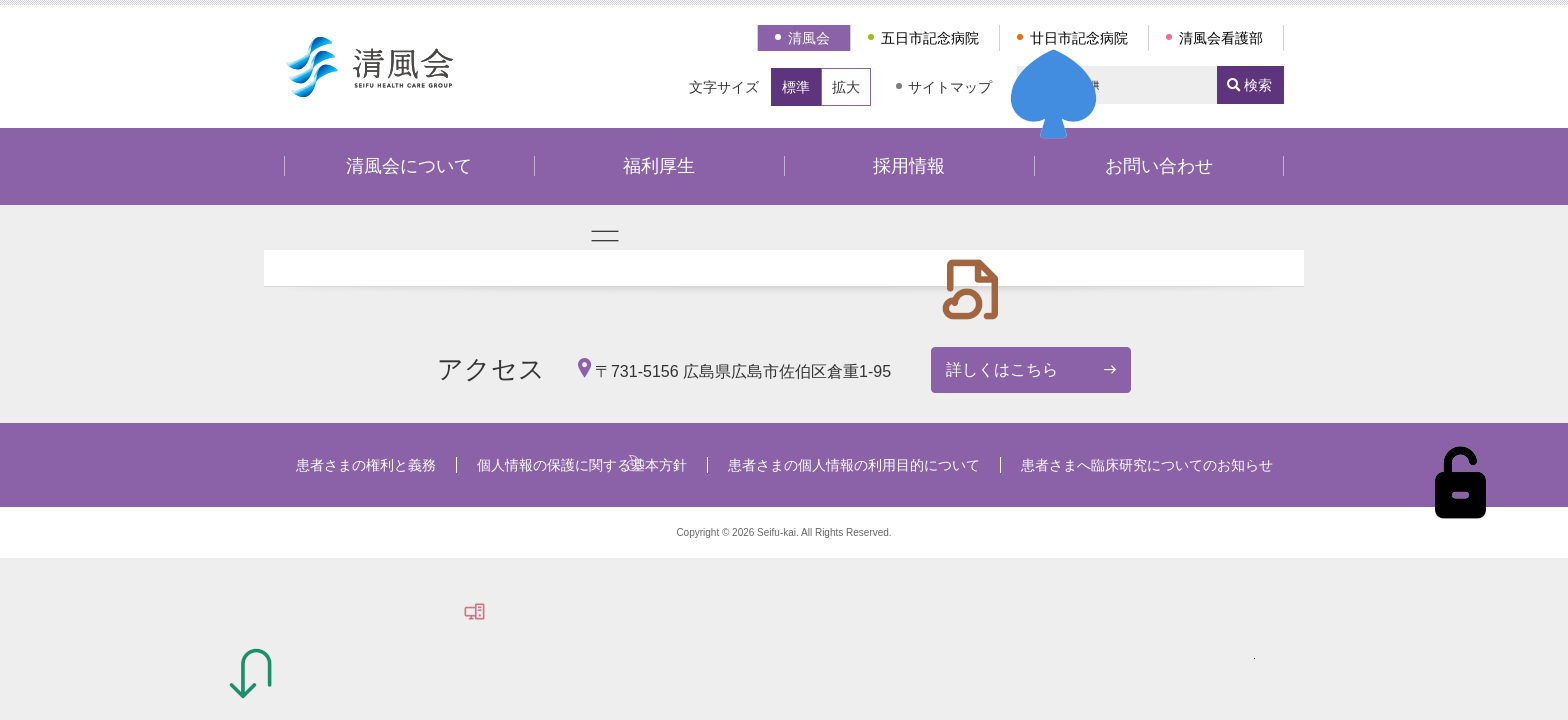 Image resolution: width=1568 pixels, height=720 pixels. I want to click on indicates fruit or produce category, so click(635, 463).